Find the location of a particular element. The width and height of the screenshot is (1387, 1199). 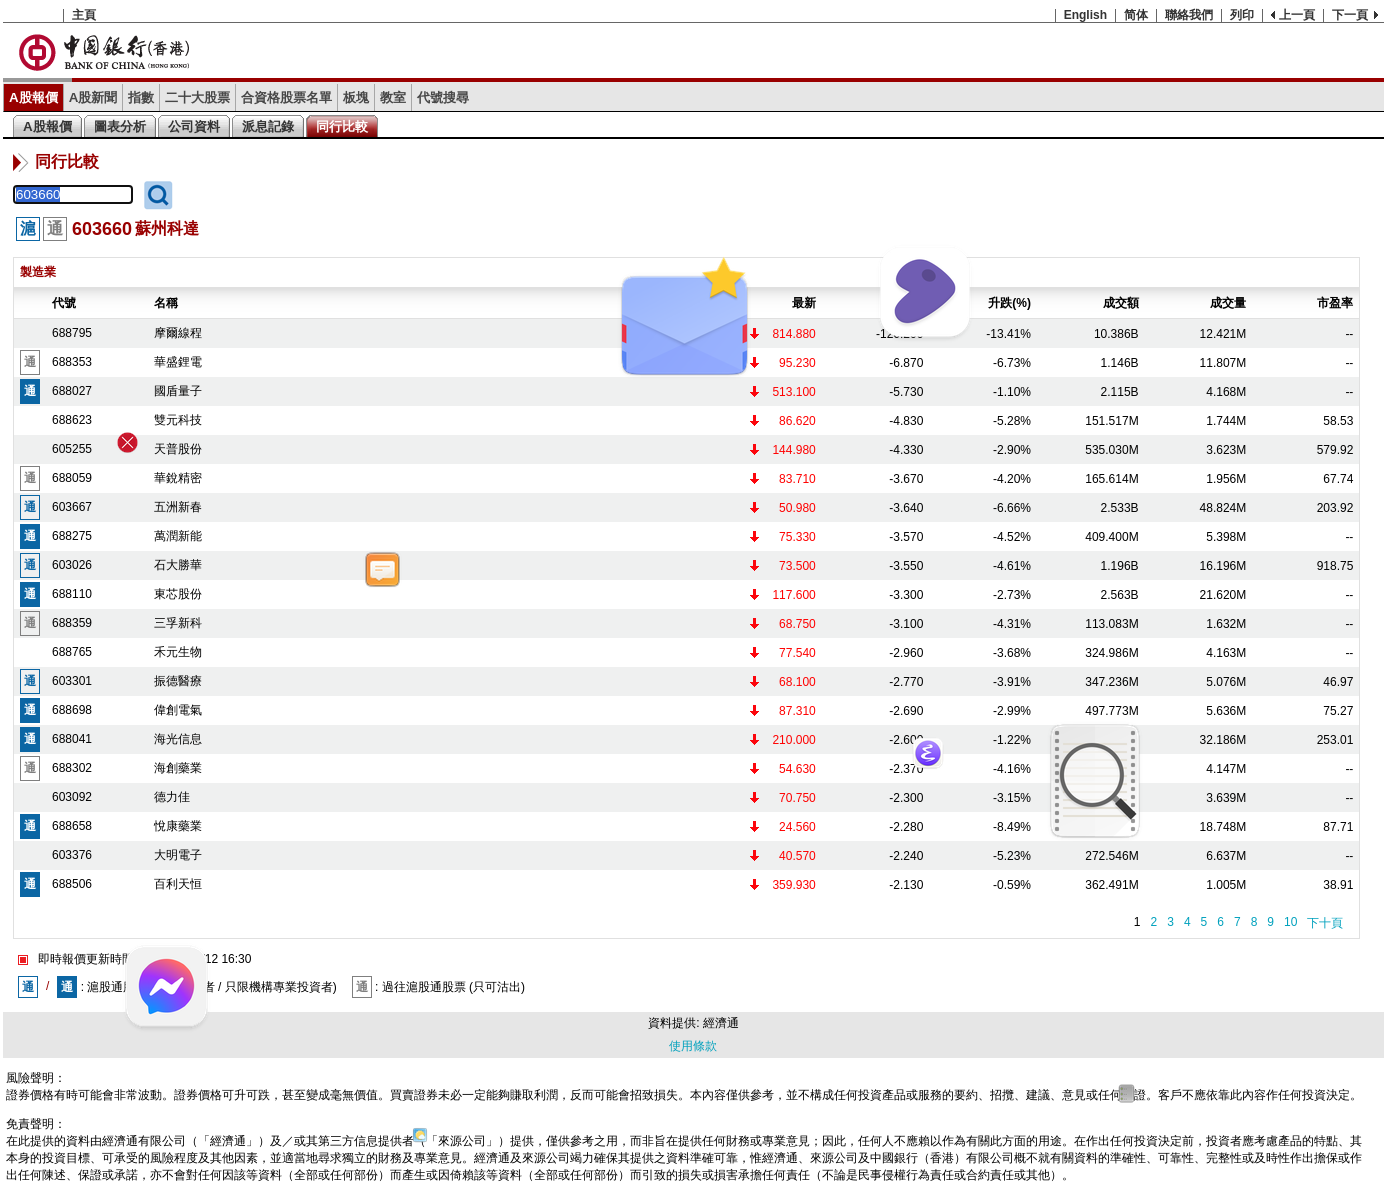

open gentoo linux application is located at coordinates (925, 292).